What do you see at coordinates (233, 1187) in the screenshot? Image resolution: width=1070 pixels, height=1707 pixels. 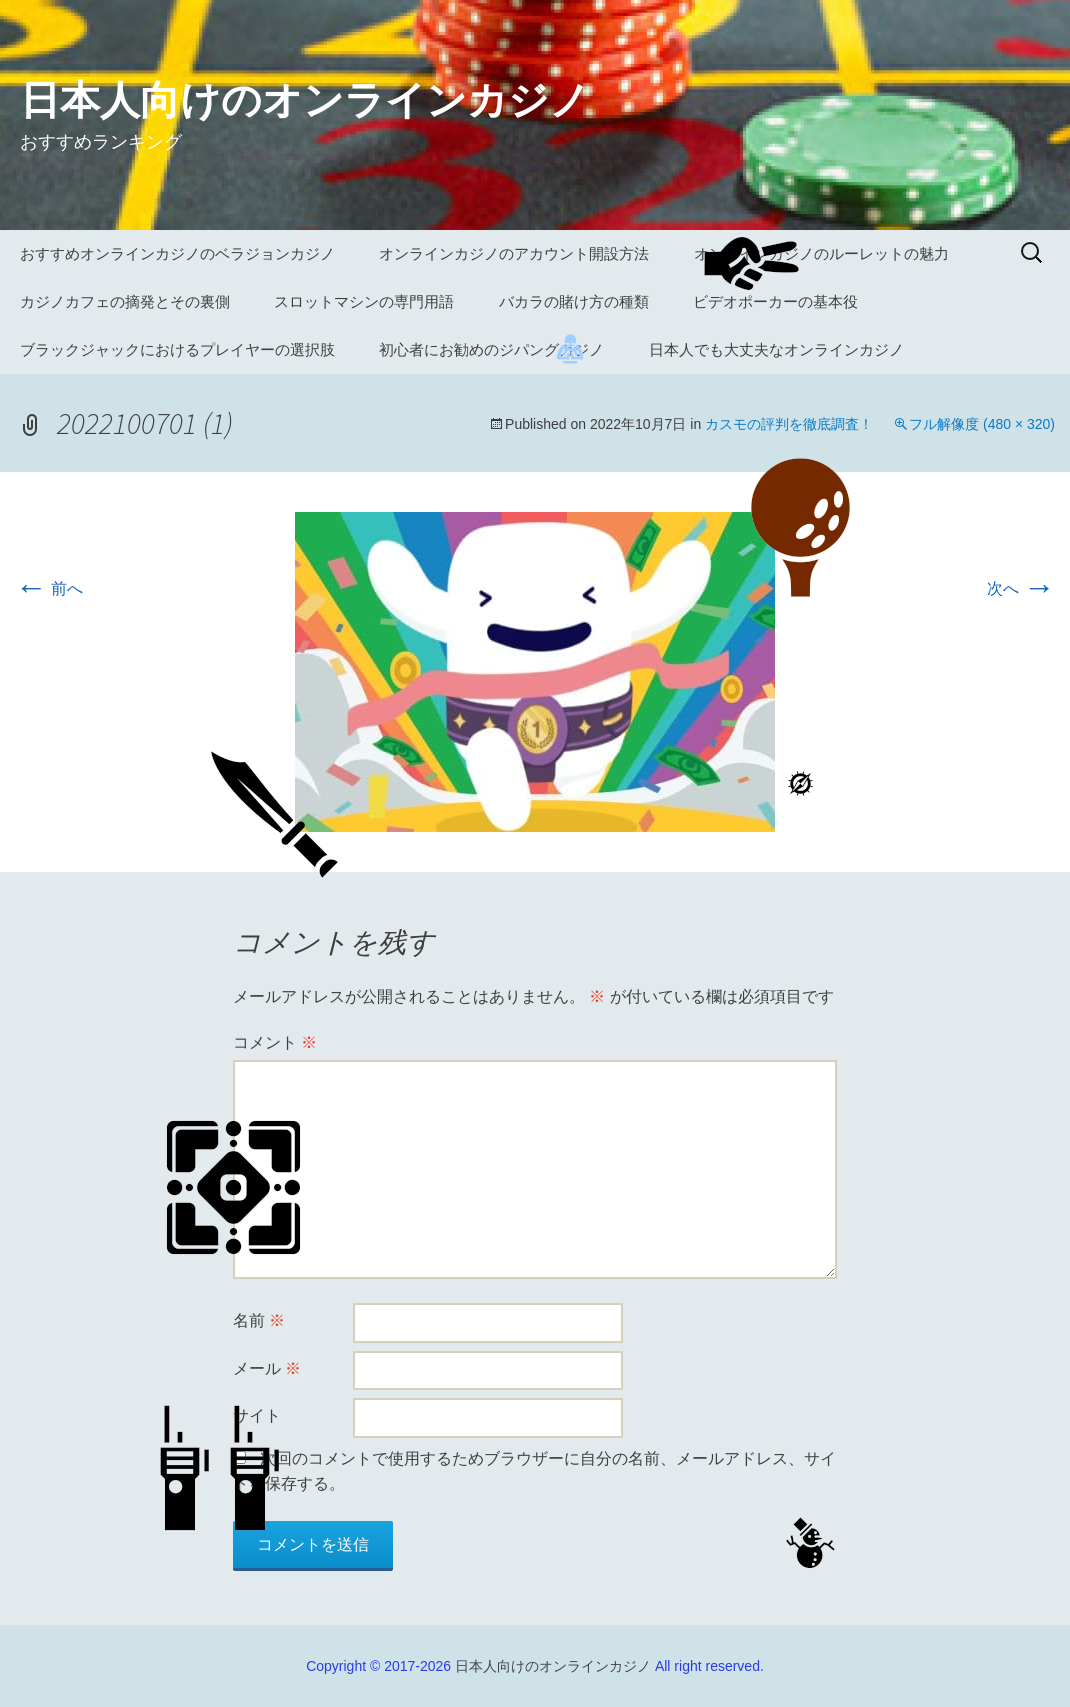 I see `center or align selected elements` at bounding box center [233, 1187].